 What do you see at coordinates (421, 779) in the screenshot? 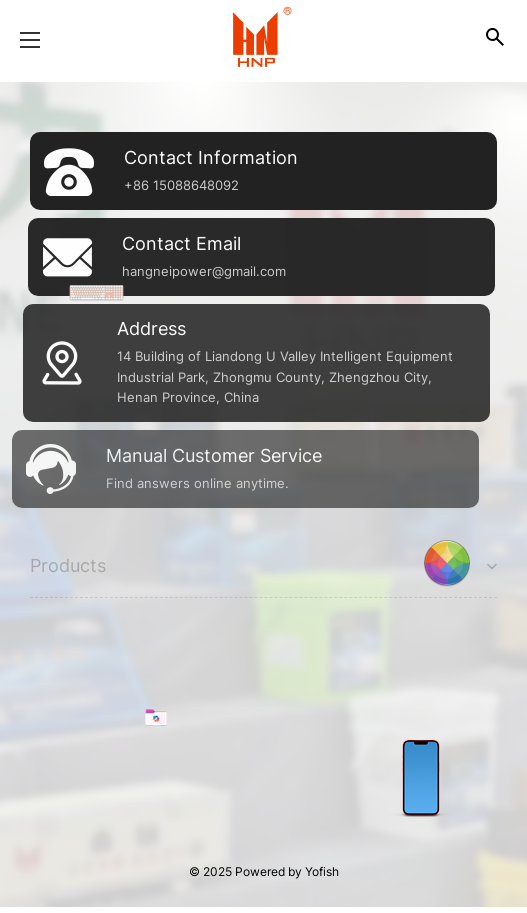
I see `iPhone 13 device in red color` at bounding box center [421, 779].